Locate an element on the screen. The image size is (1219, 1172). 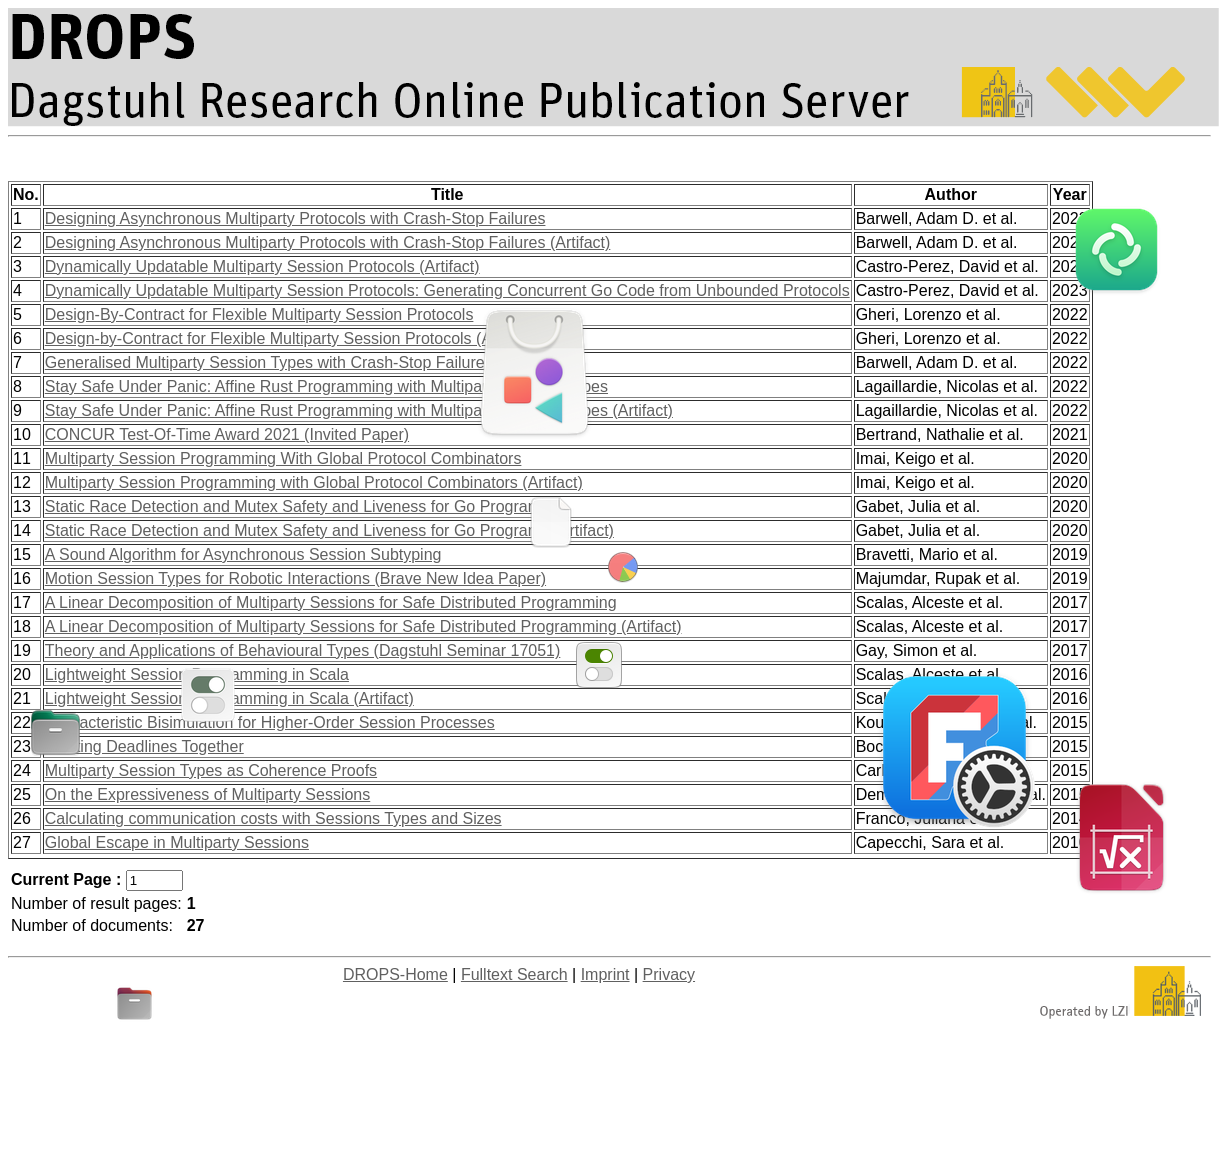
open the file manager application is located at coordinates (134, 1003).